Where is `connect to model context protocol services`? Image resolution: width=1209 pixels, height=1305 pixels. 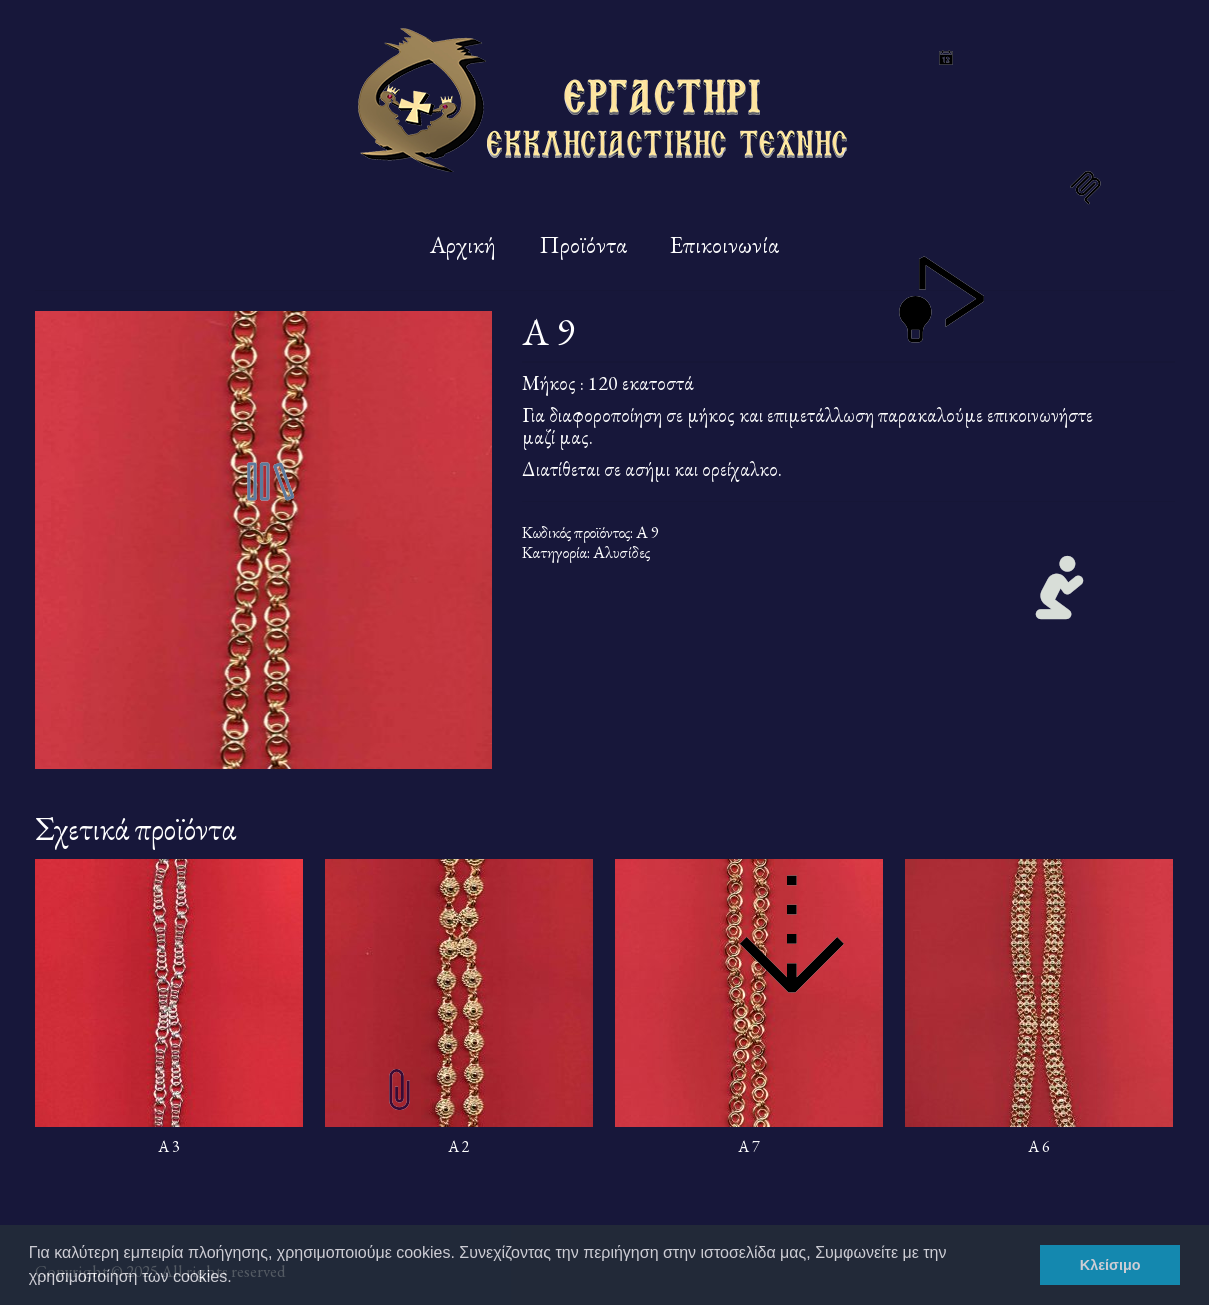
connect to model context protocol services is located at coordinates (1085, 187).